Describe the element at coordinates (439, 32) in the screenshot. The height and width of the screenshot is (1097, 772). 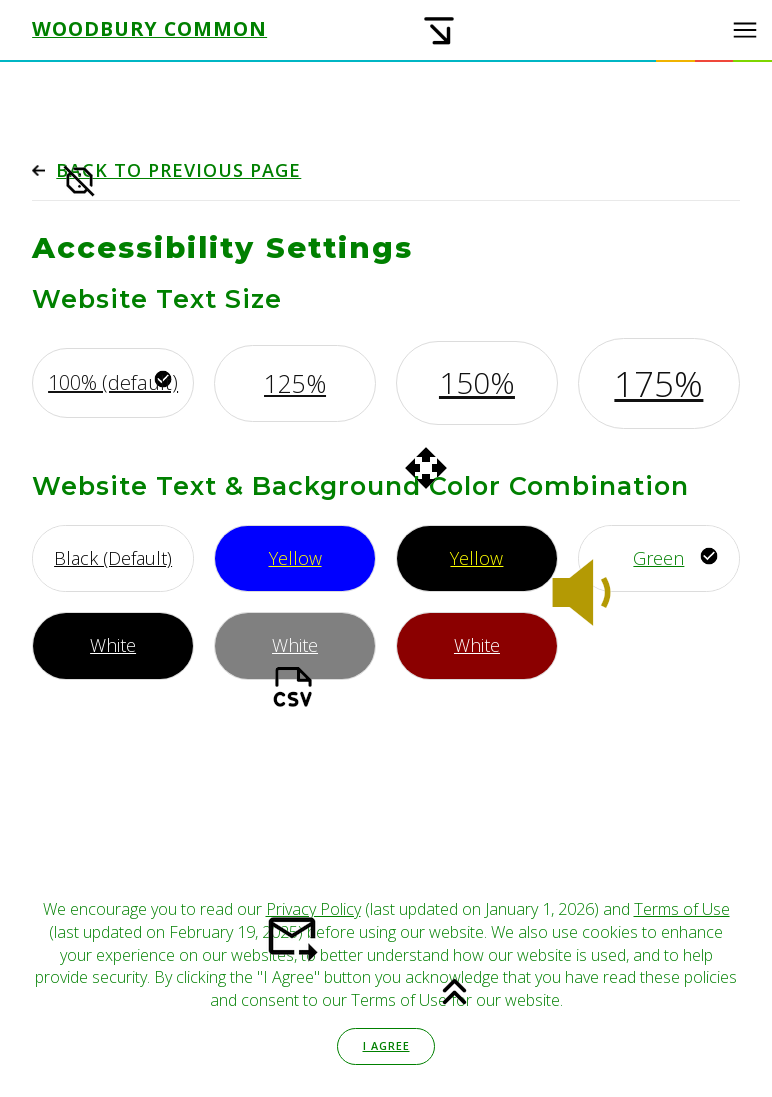
I see `move item to bottom-right corner` at that location.